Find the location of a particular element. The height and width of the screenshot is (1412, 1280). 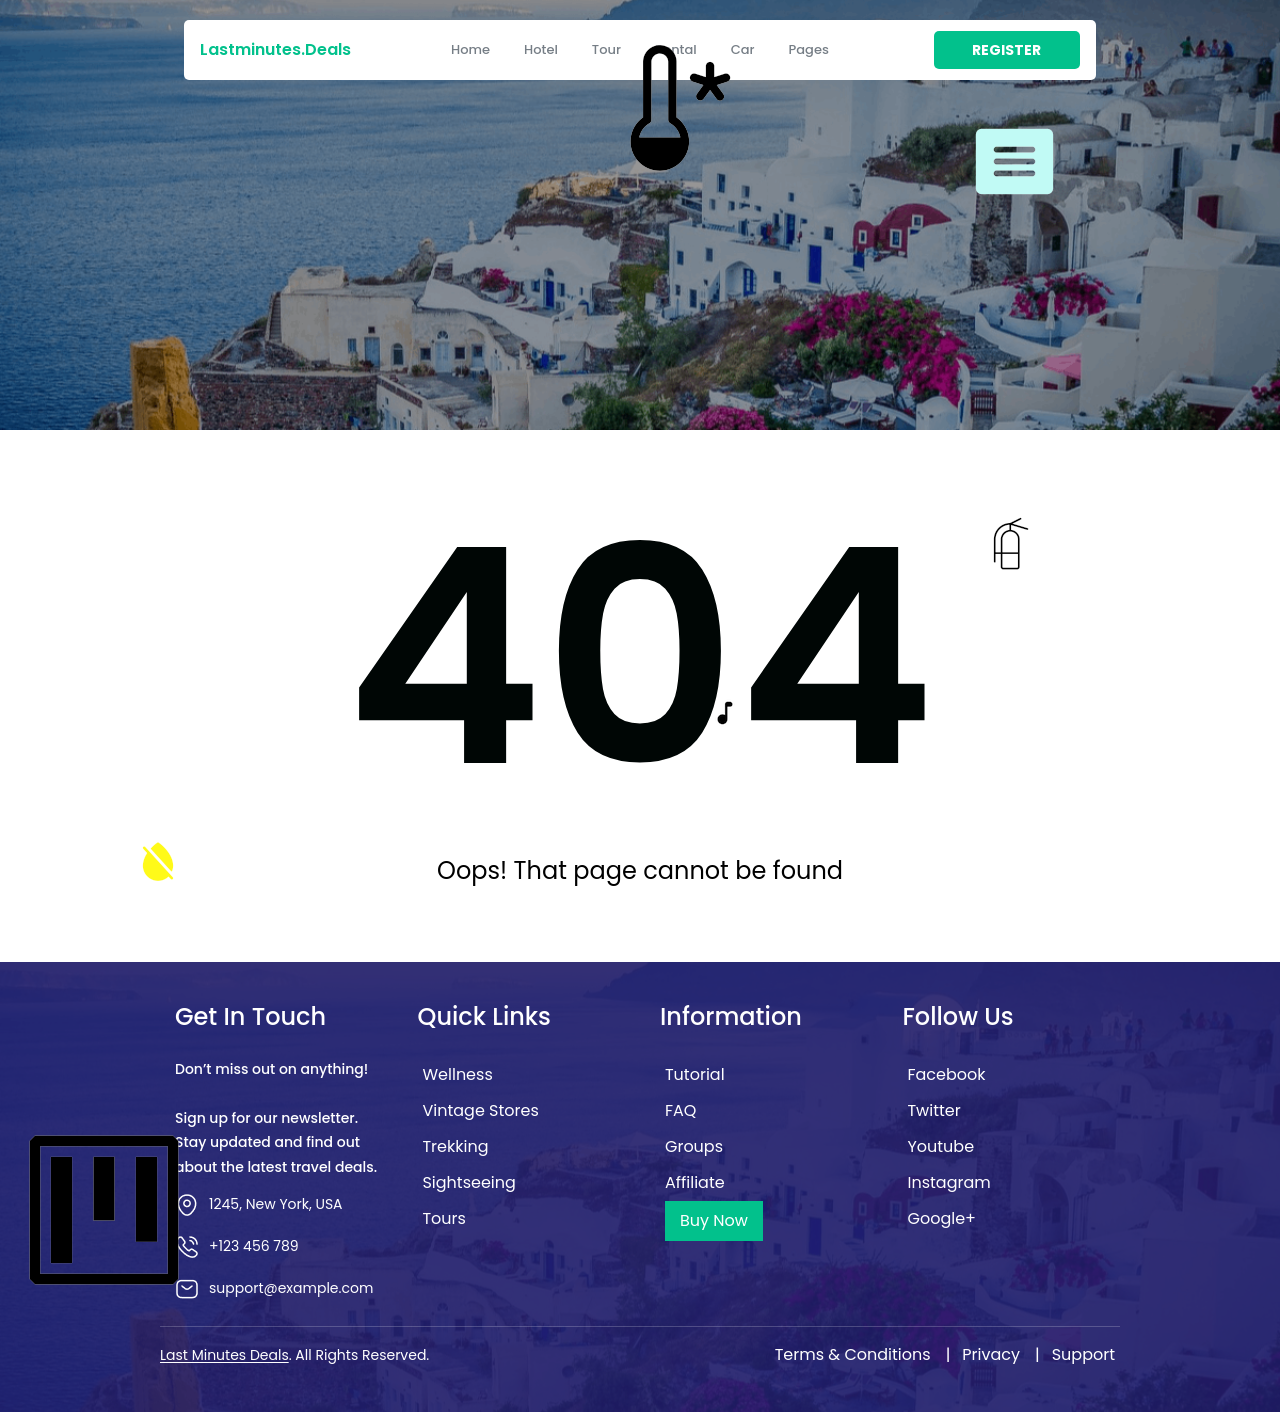

access fire safety information is located at coordinates (1008, 544).